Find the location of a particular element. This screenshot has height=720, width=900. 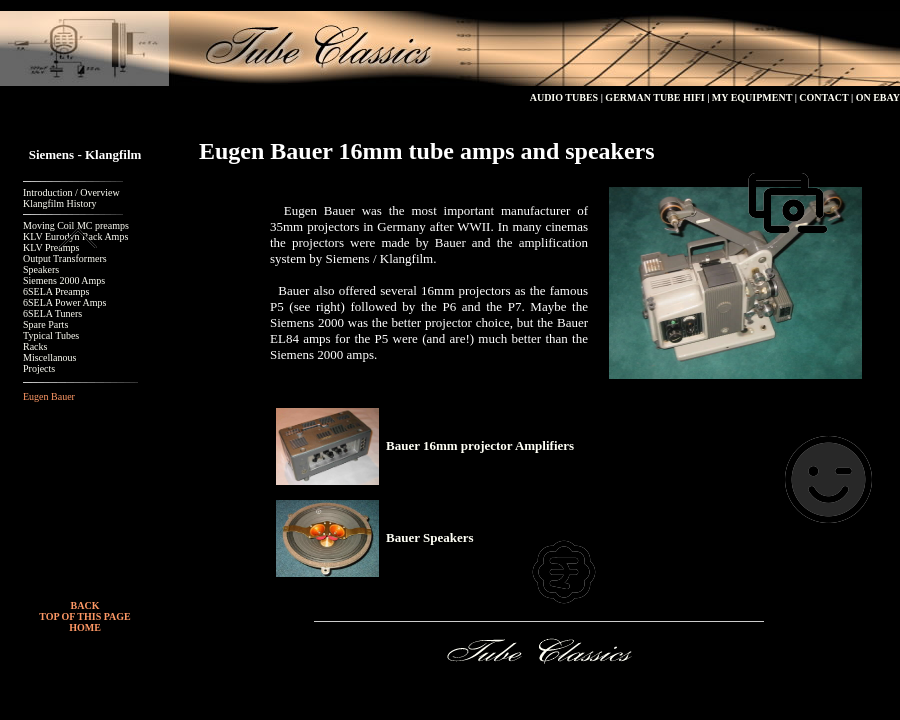

insert a winking emoji or emoticon is located at coordinates (828, 479).